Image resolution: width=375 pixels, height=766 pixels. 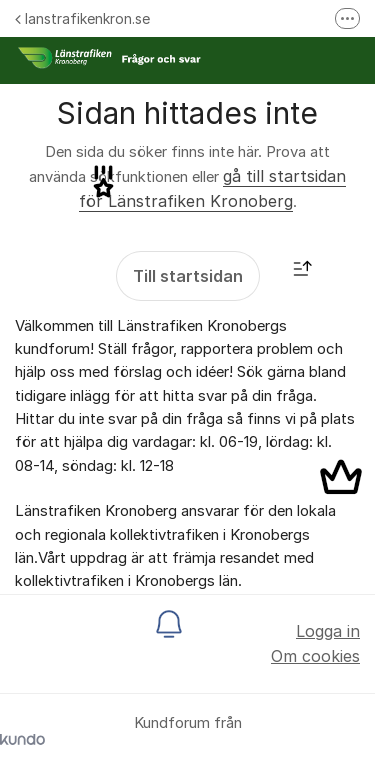 I want to click on view notifications, so click(x=169, y=624).